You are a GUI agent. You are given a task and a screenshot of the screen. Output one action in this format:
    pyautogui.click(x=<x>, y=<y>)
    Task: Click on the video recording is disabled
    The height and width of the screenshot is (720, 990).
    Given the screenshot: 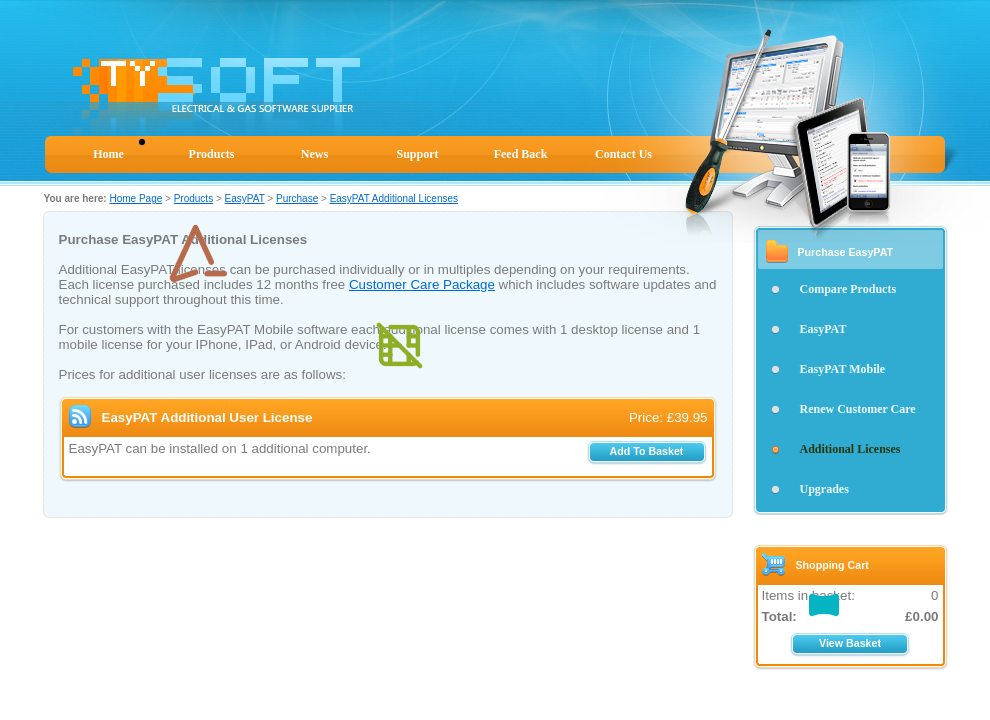 What is the action you would take?
    pyautogui.click(x=399, y=345)
    